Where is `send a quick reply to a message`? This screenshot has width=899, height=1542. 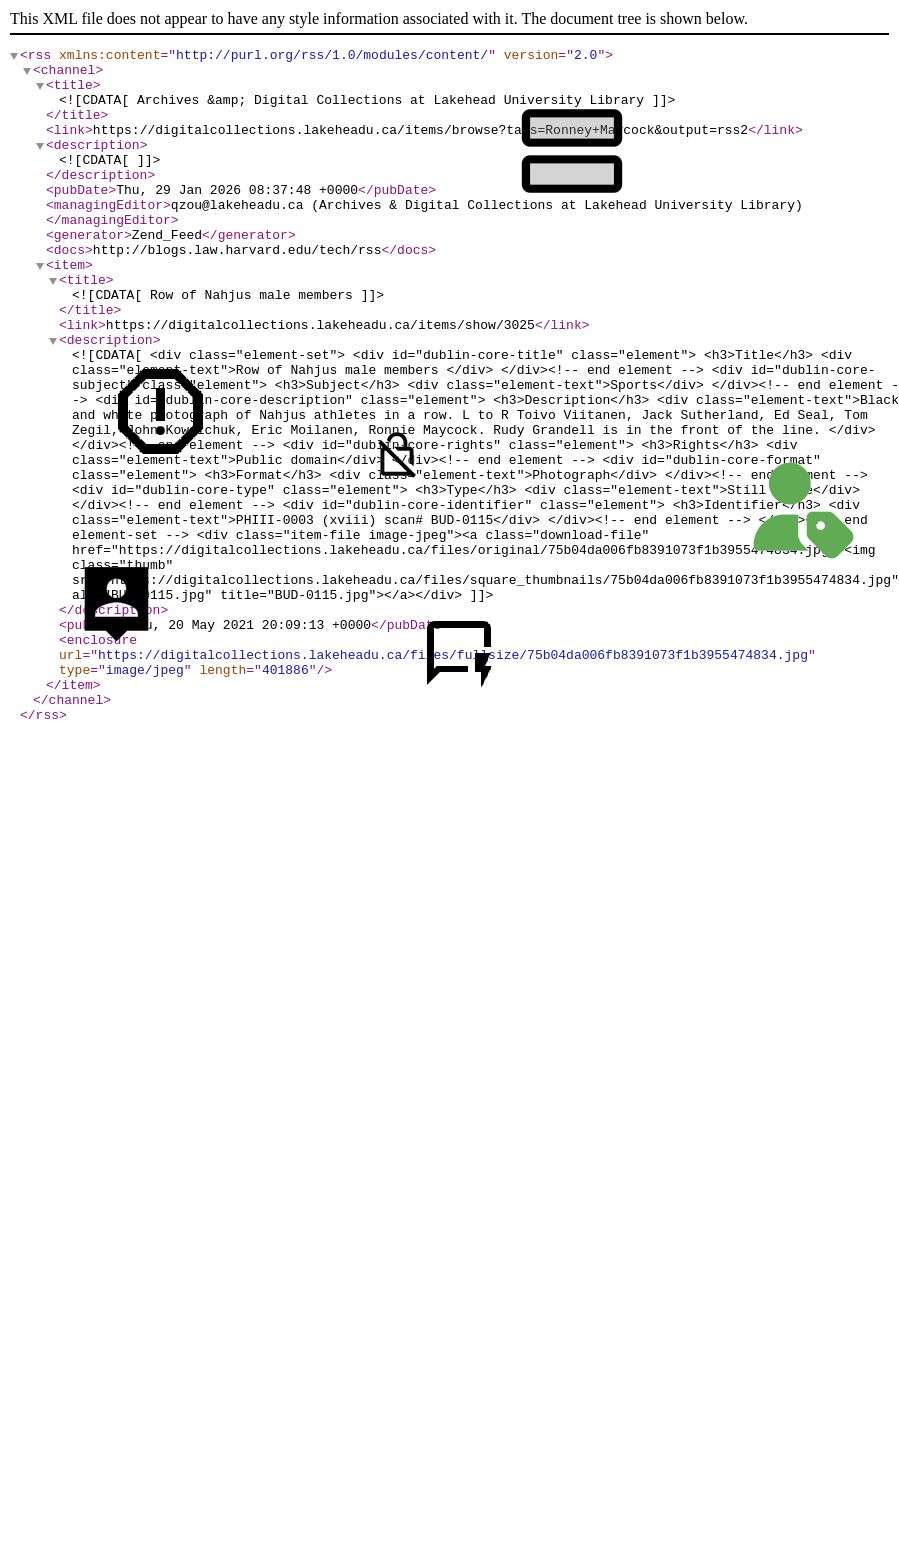
send a quick reply to a message is located at coordinates (459, 653).